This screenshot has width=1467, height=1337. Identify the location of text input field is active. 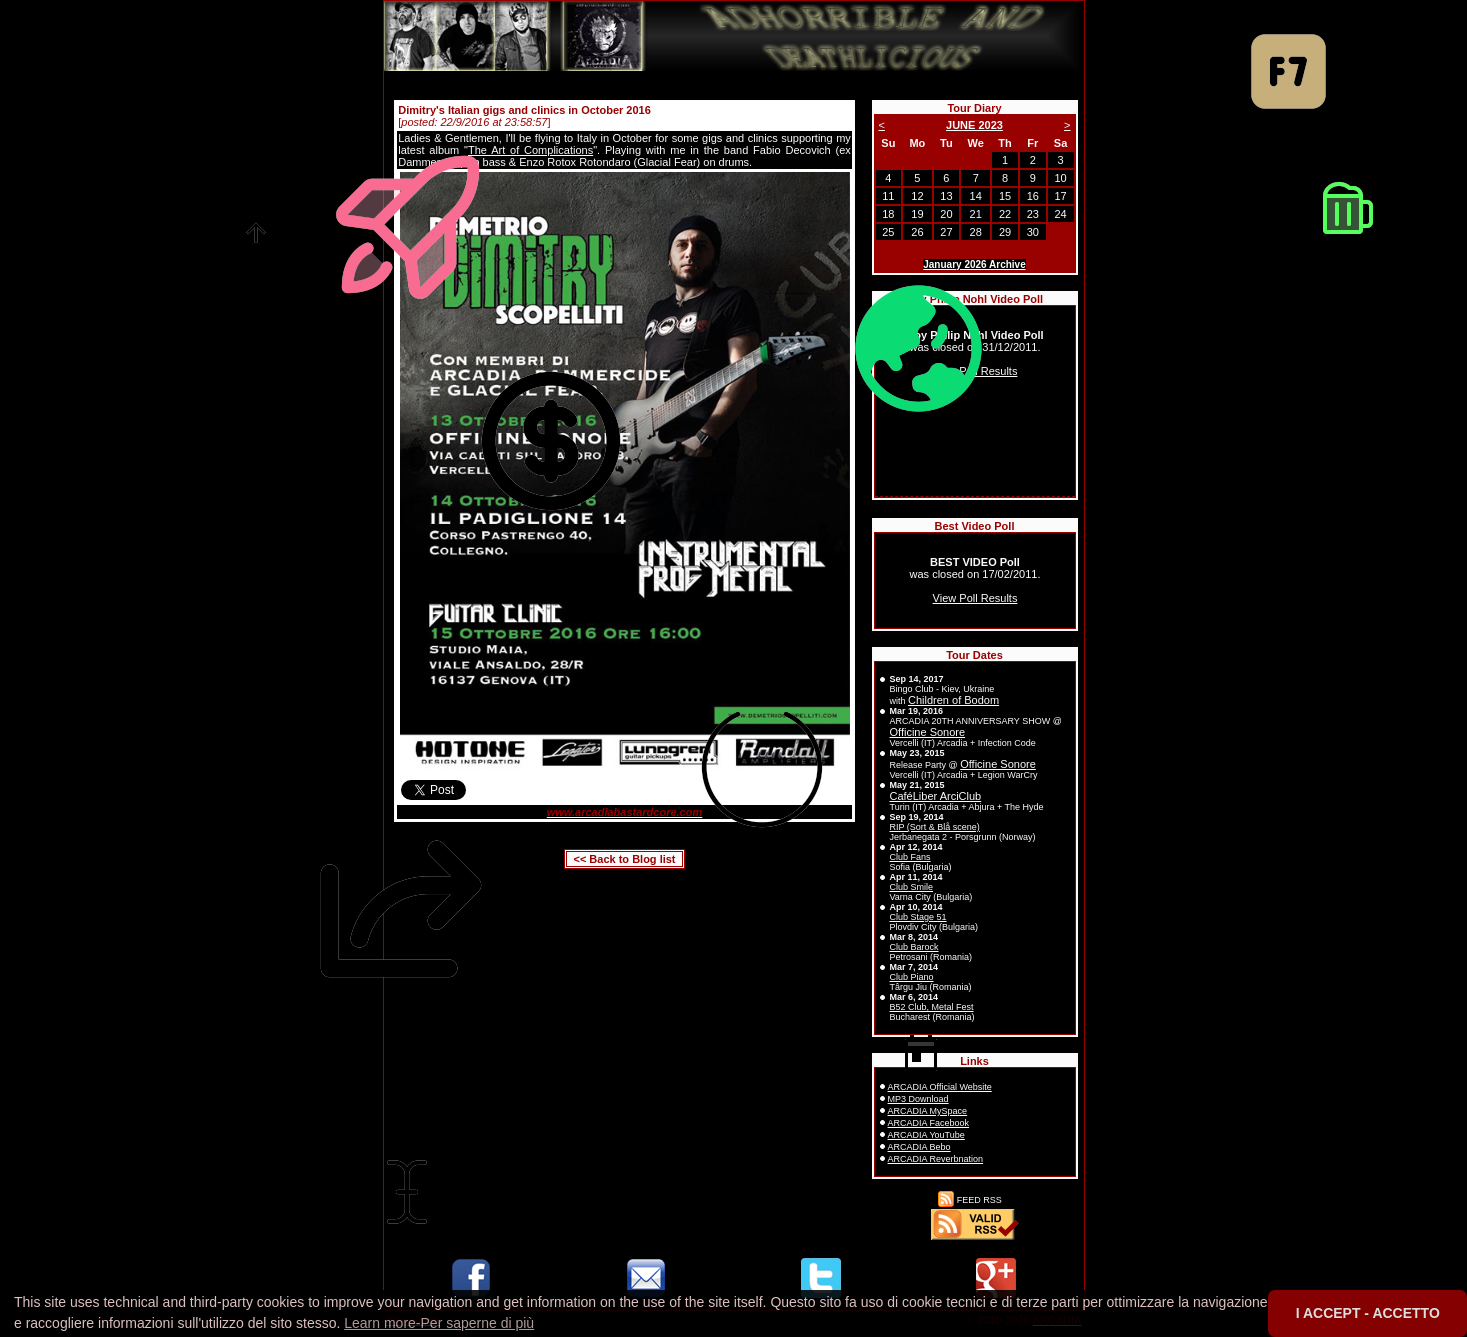
(407, 1192).